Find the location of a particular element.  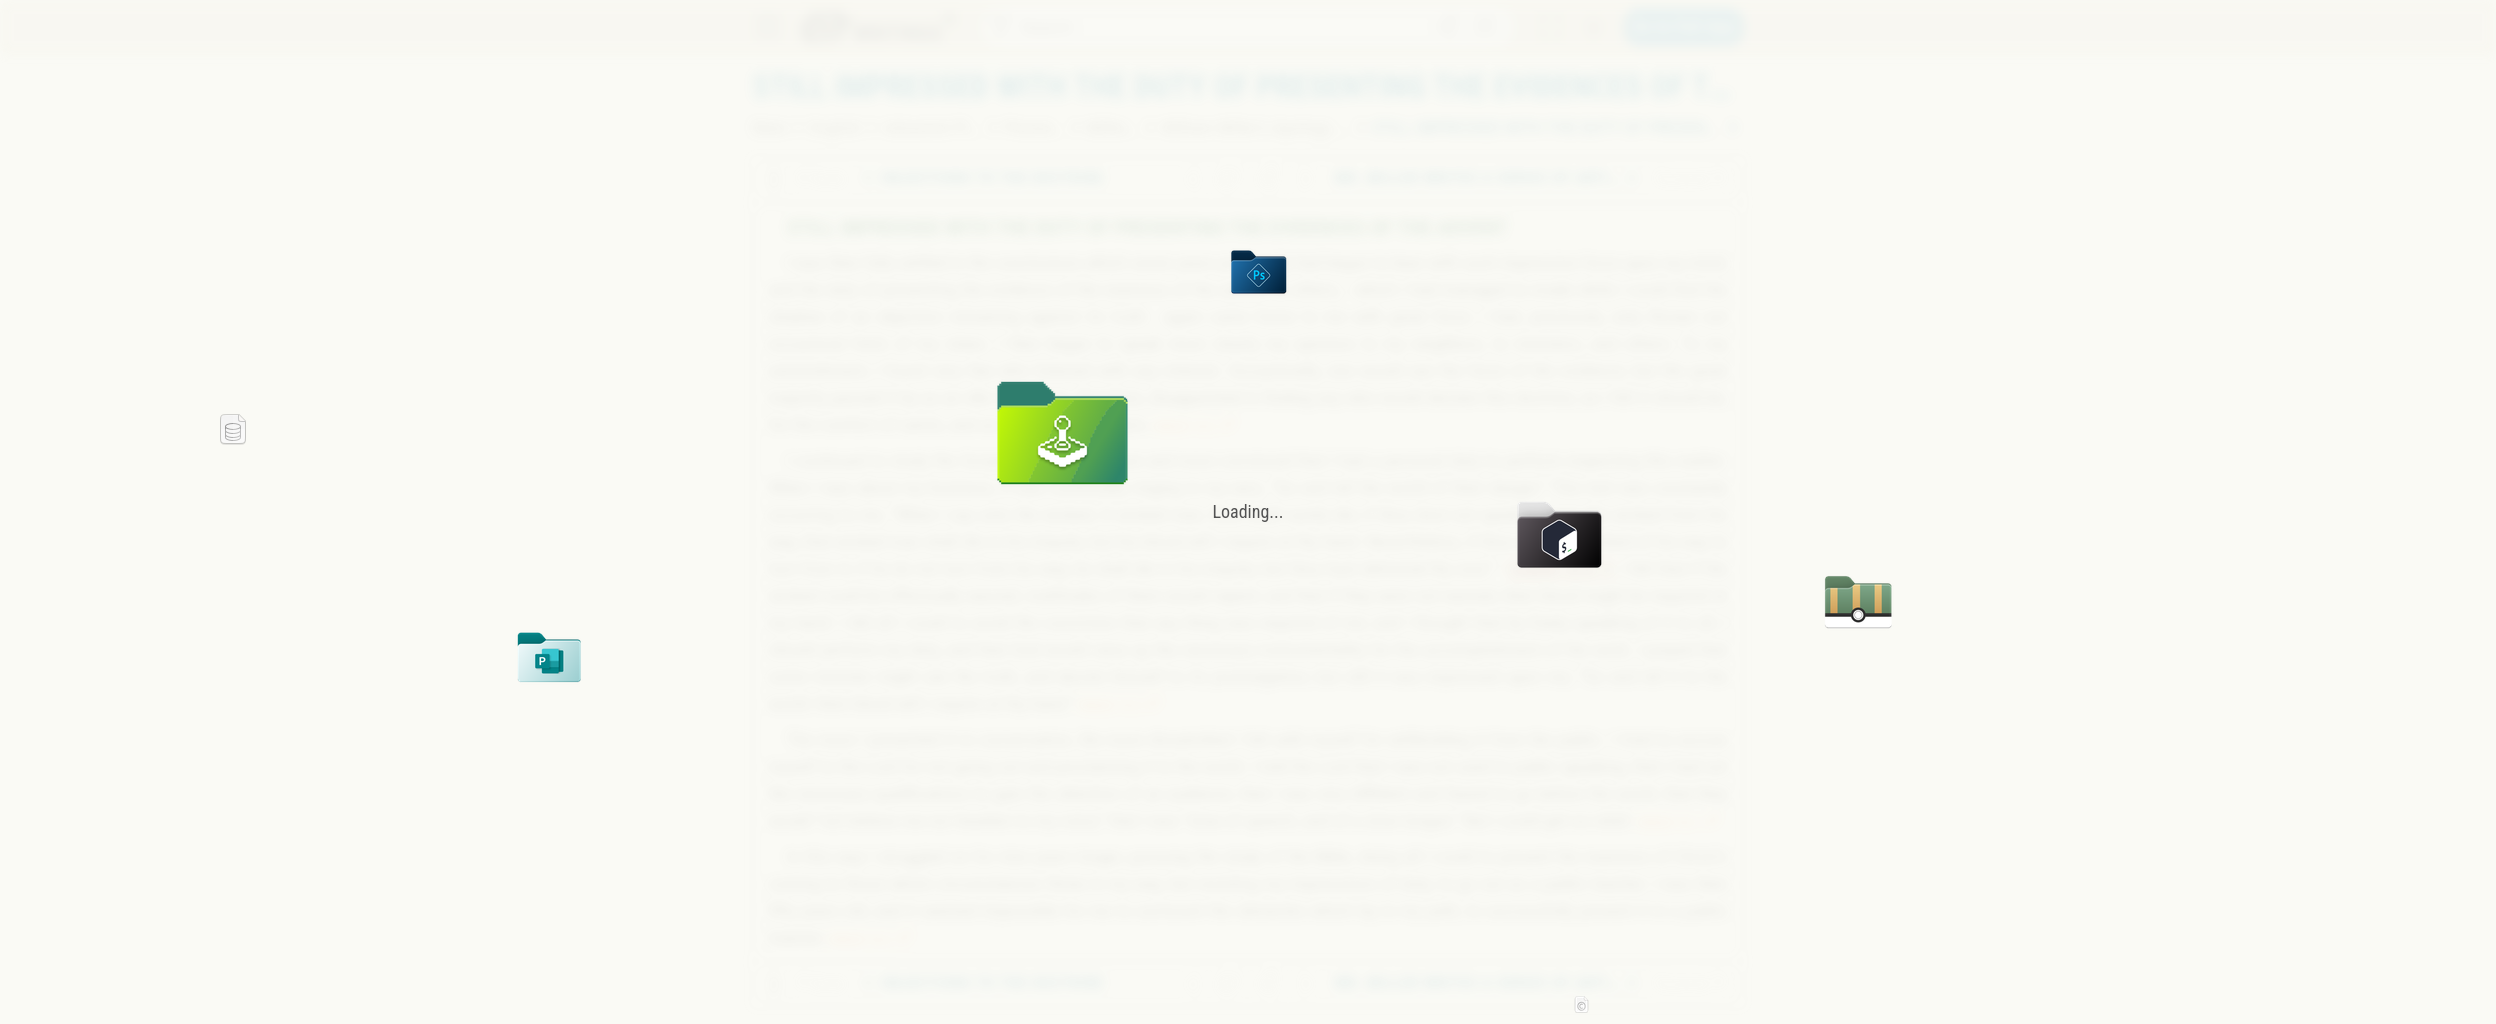

folder containing pokémon safari ball themed content is located at coordinates (1858, 604).